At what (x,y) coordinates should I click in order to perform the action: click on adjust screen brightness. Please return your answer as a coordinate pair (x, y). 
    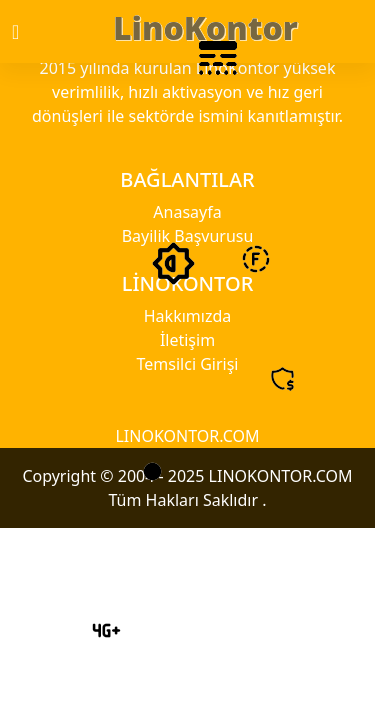
    Looking at the image, I should click on (173, 263).